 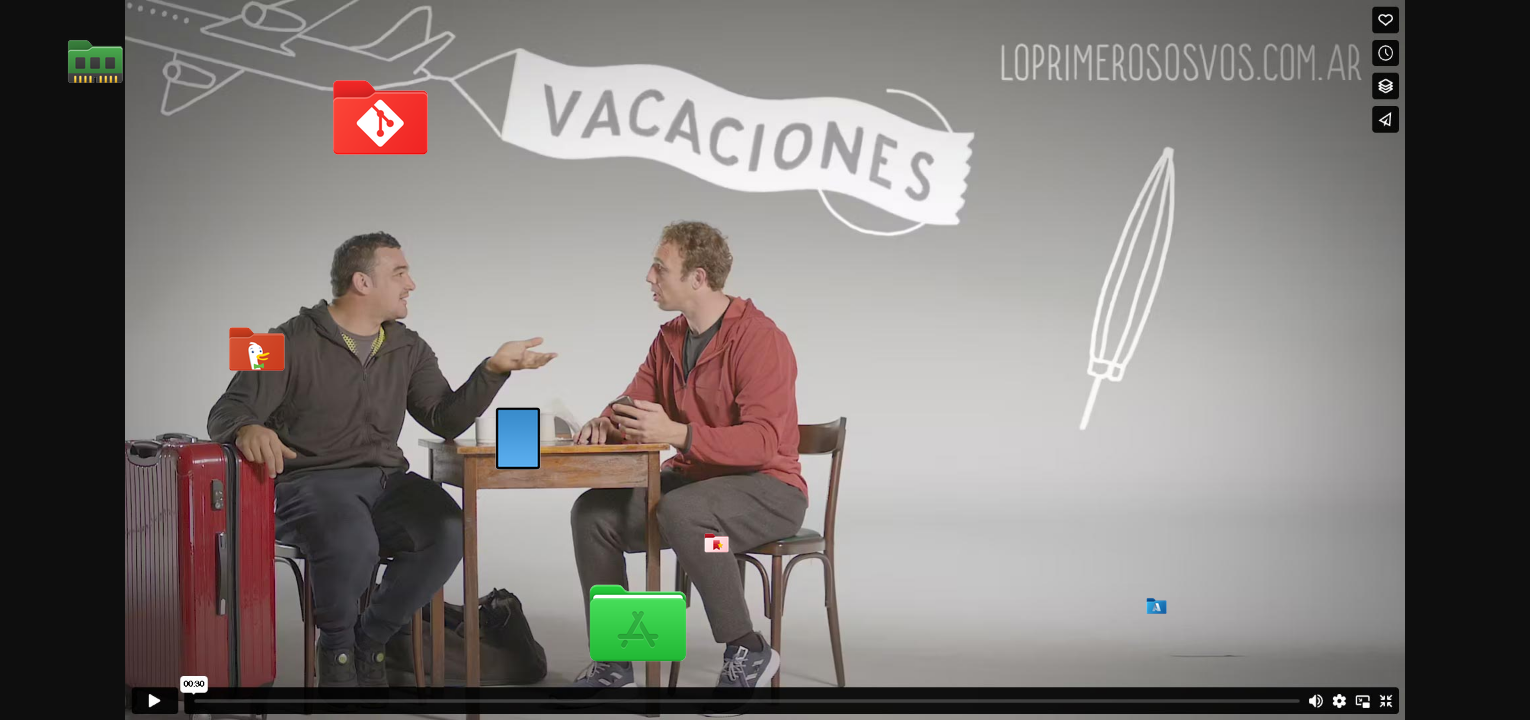 I want to click on open DuckDuckGo browser downloads folder, so click(x=256, y=350).